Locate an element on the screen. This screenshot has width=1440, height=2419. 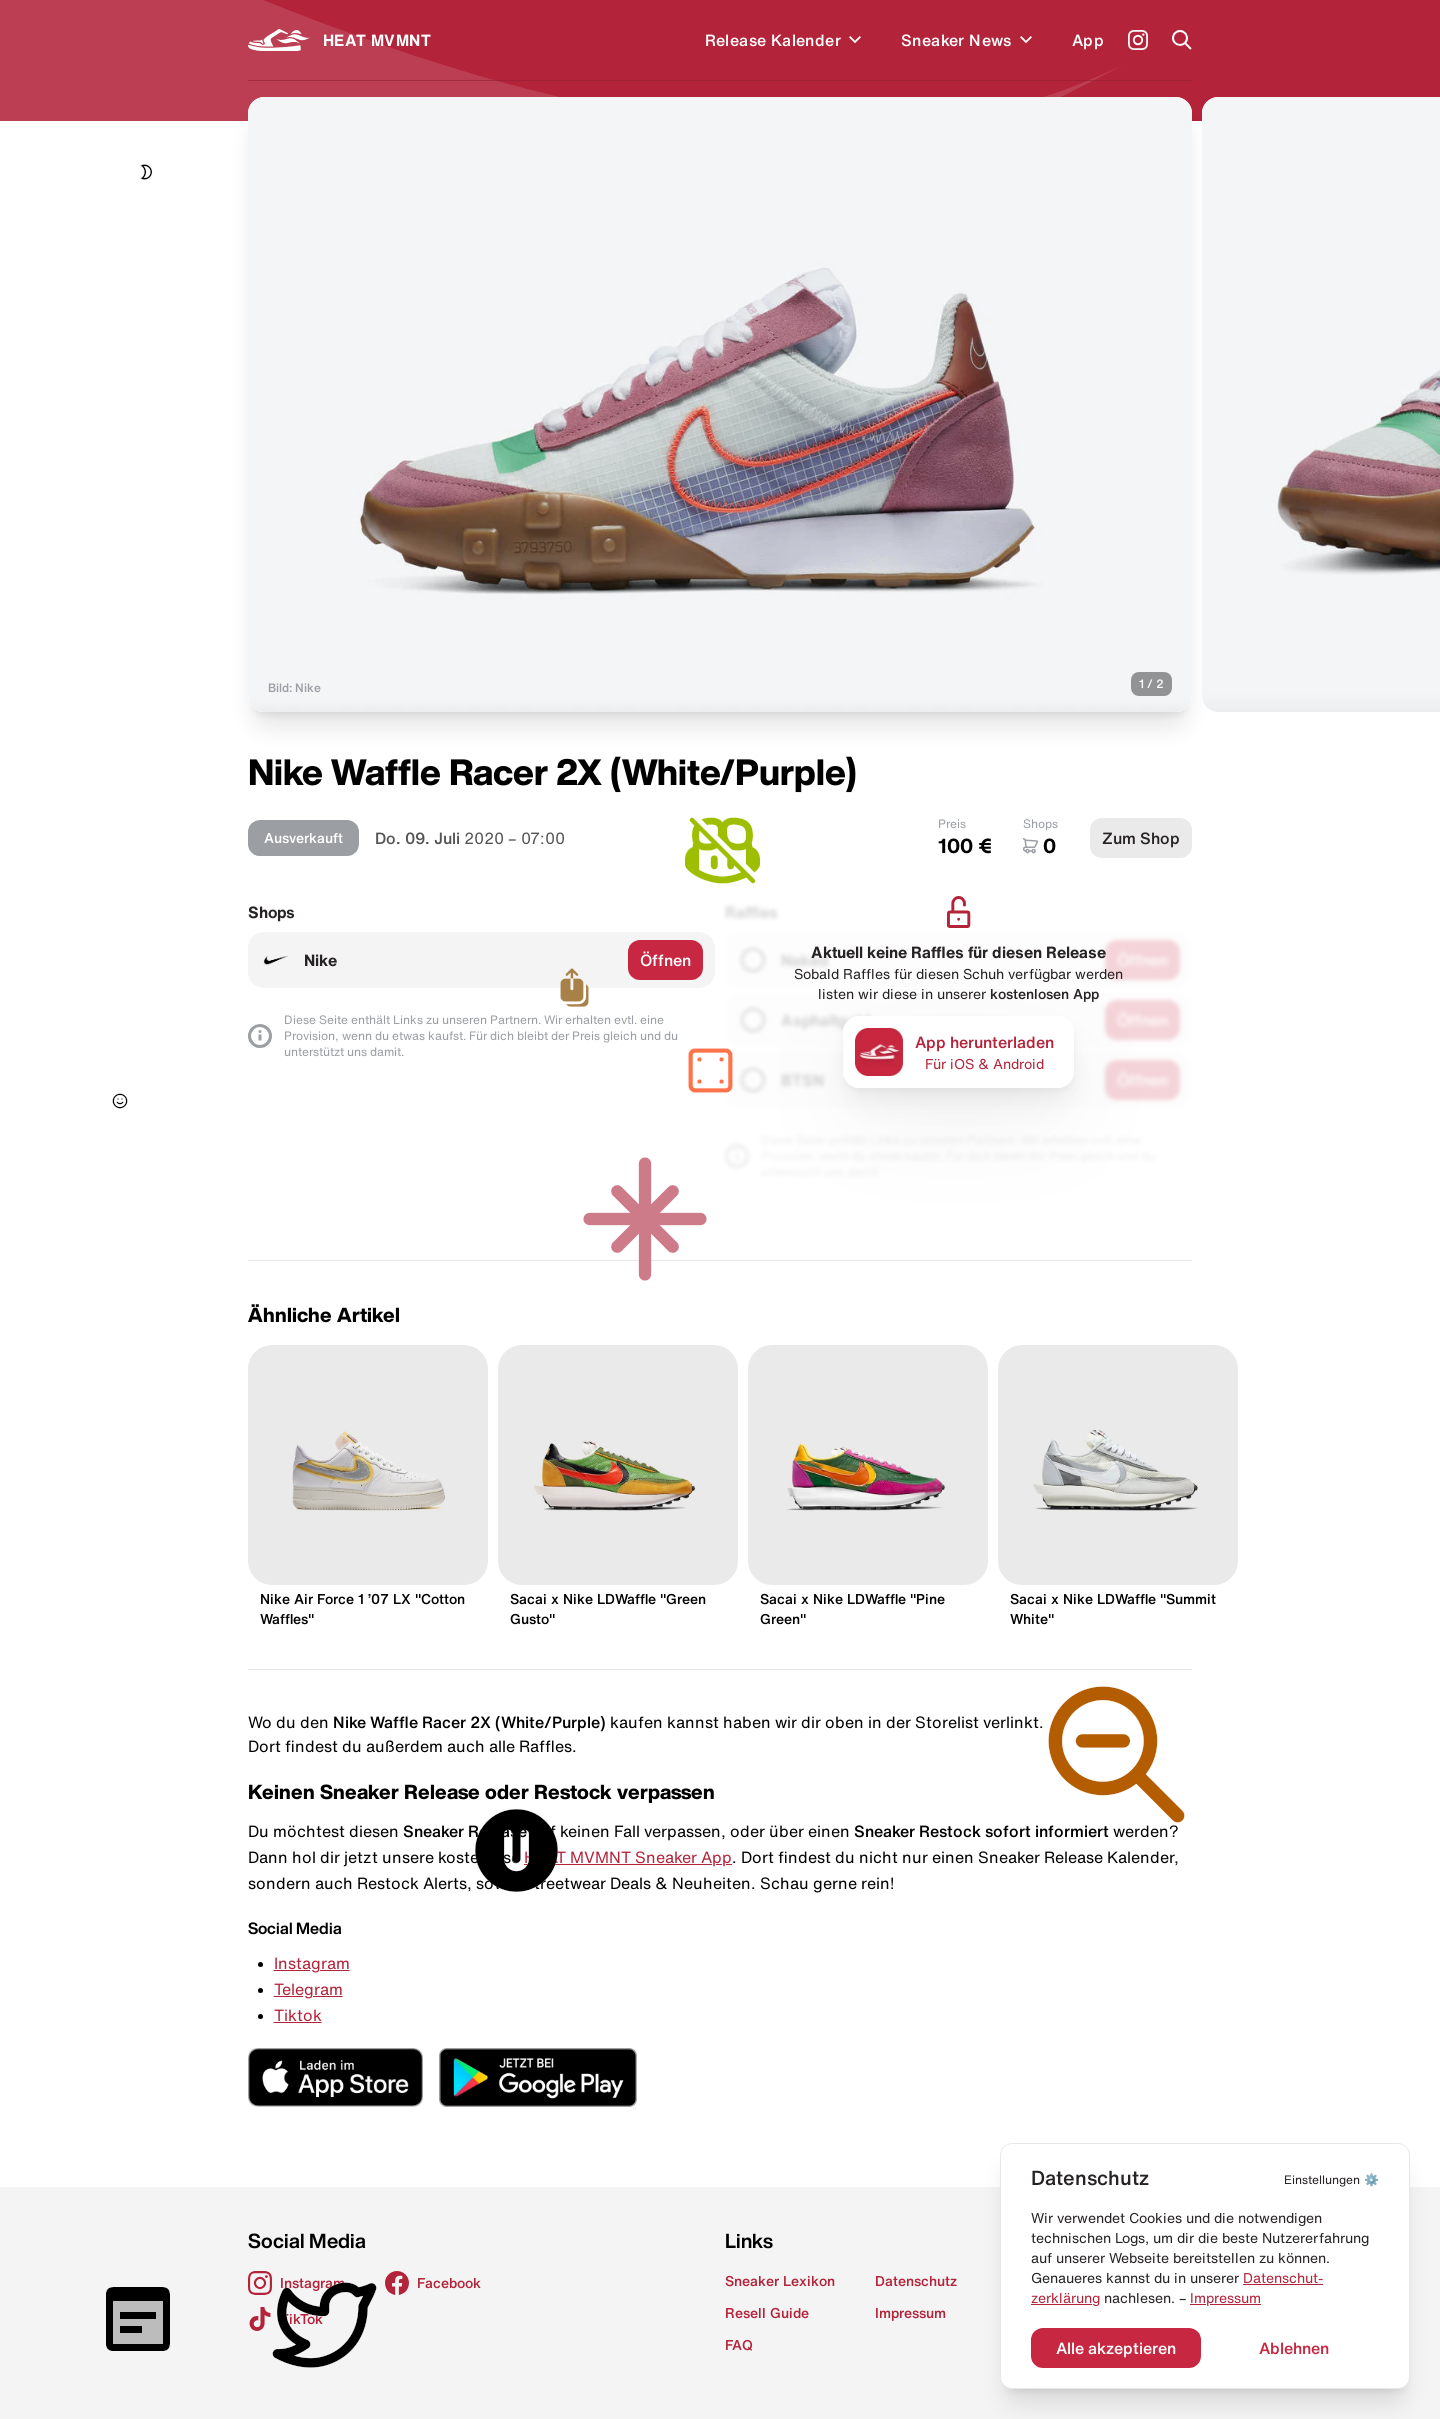
share to twitter is located at coordinates (324, 2325).